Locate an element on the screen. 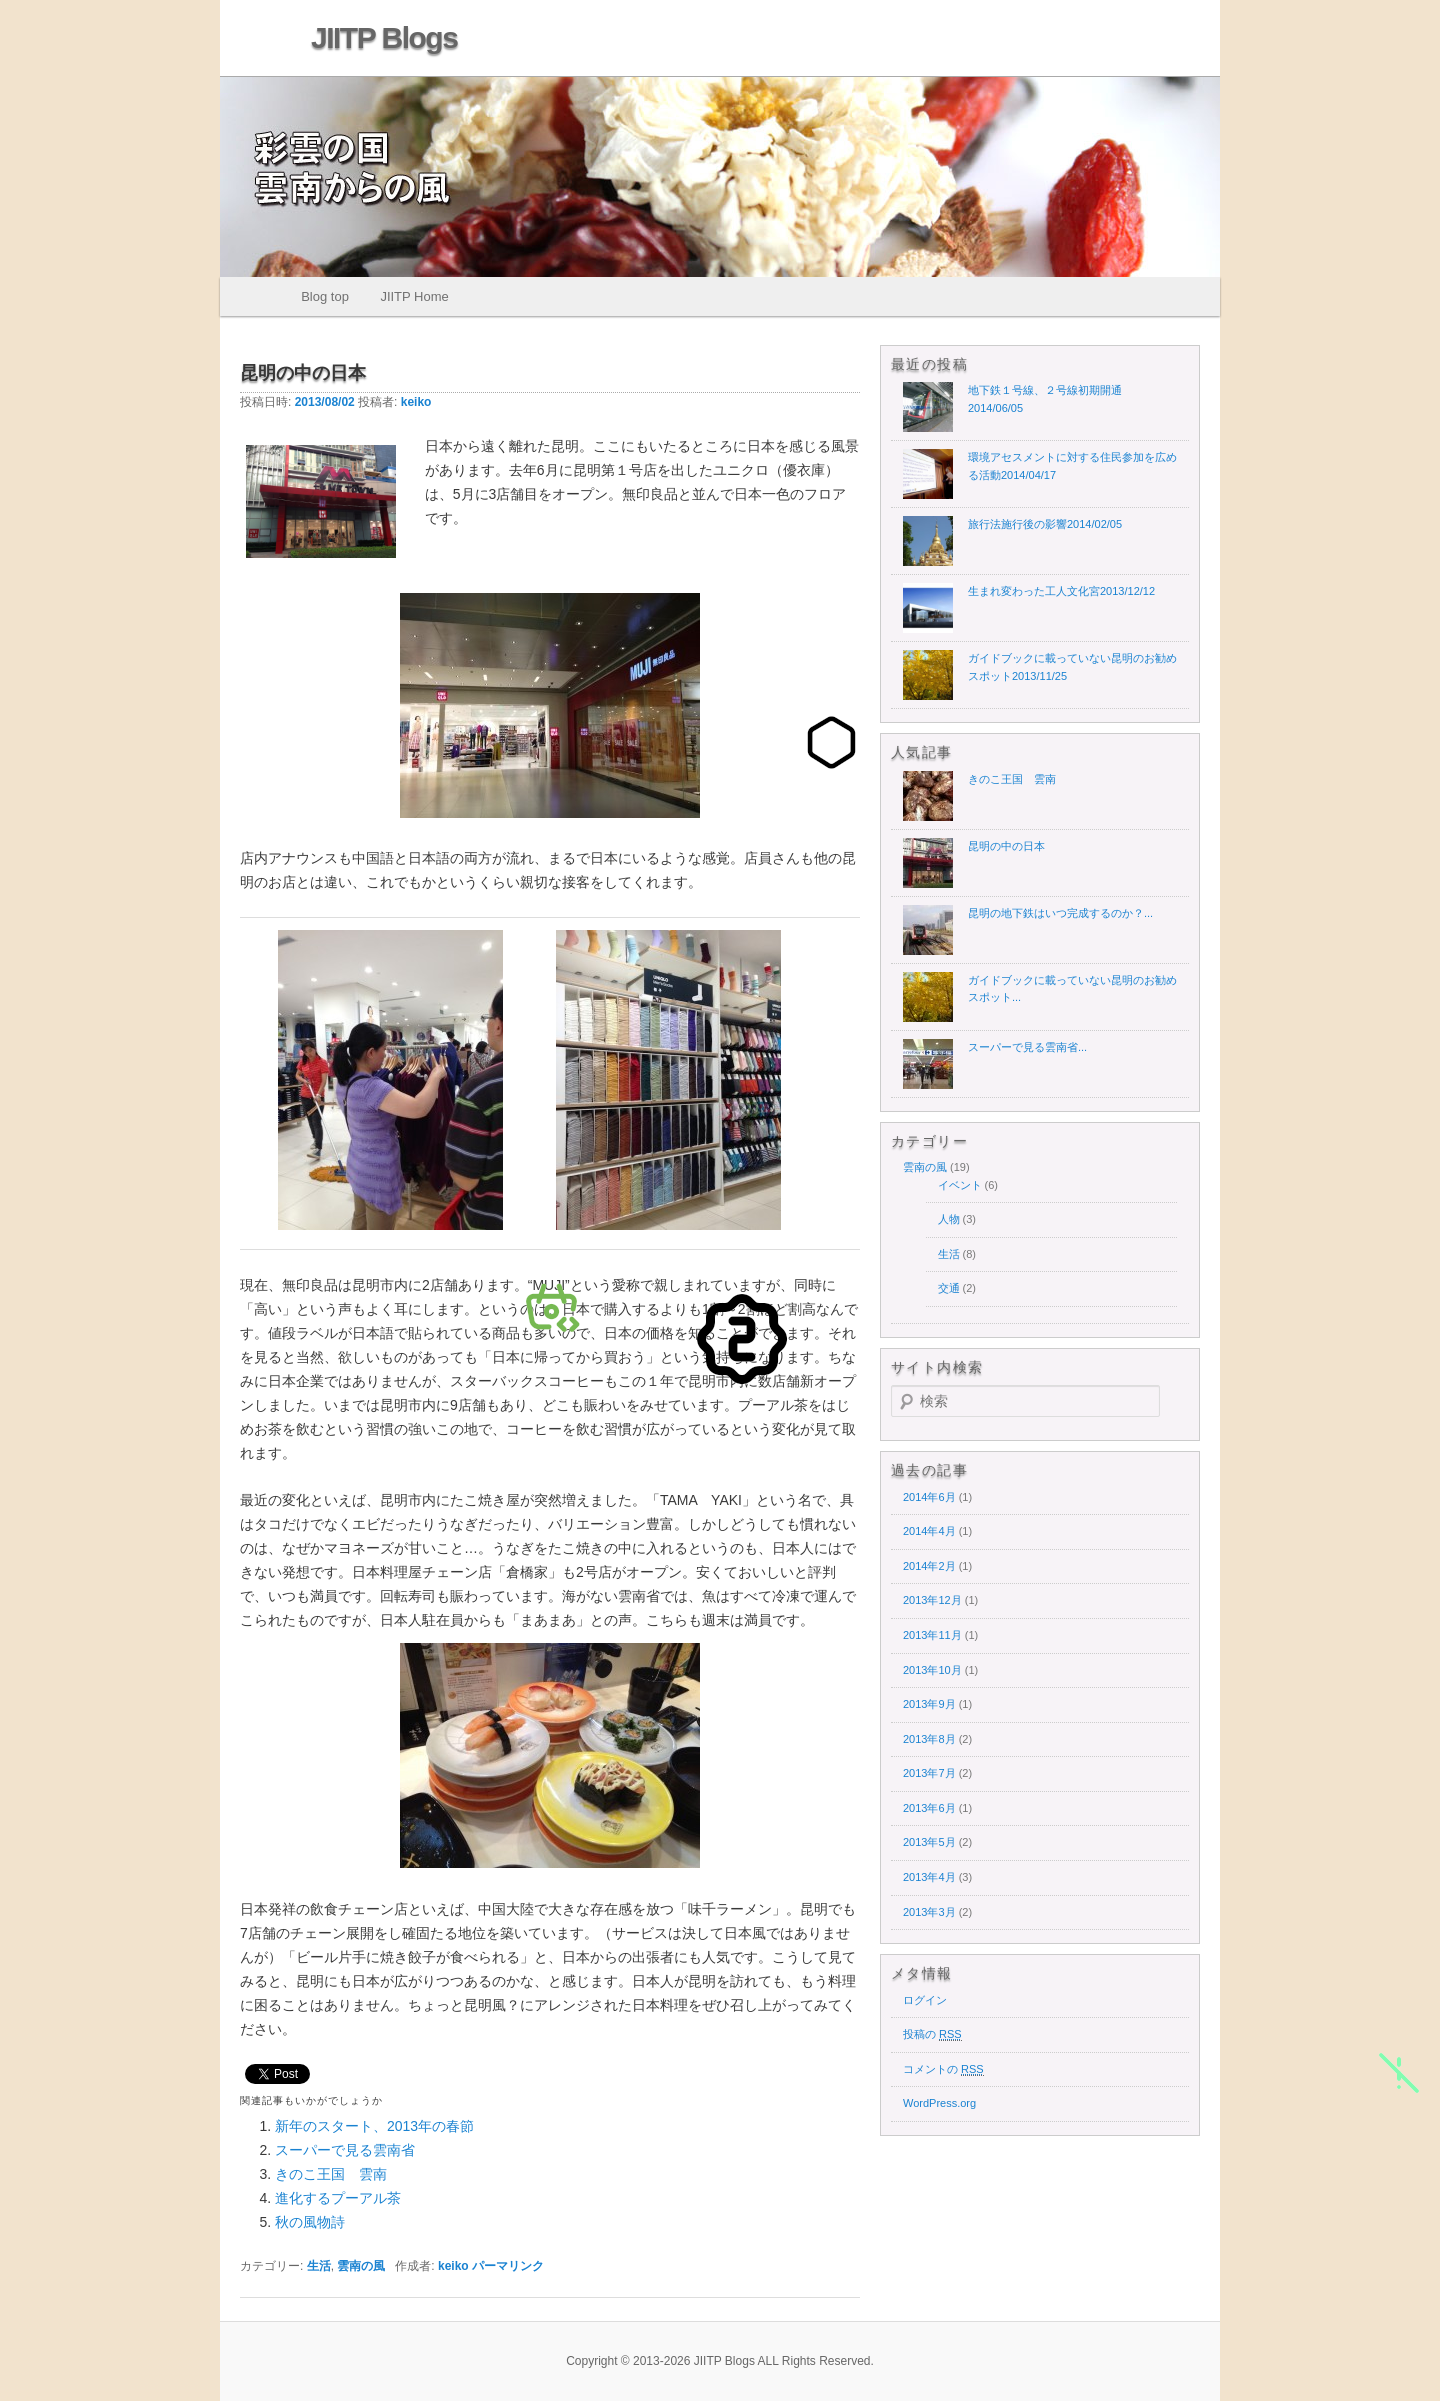  access shopping cart API or developer settings is located at coordinates (551, 1306).